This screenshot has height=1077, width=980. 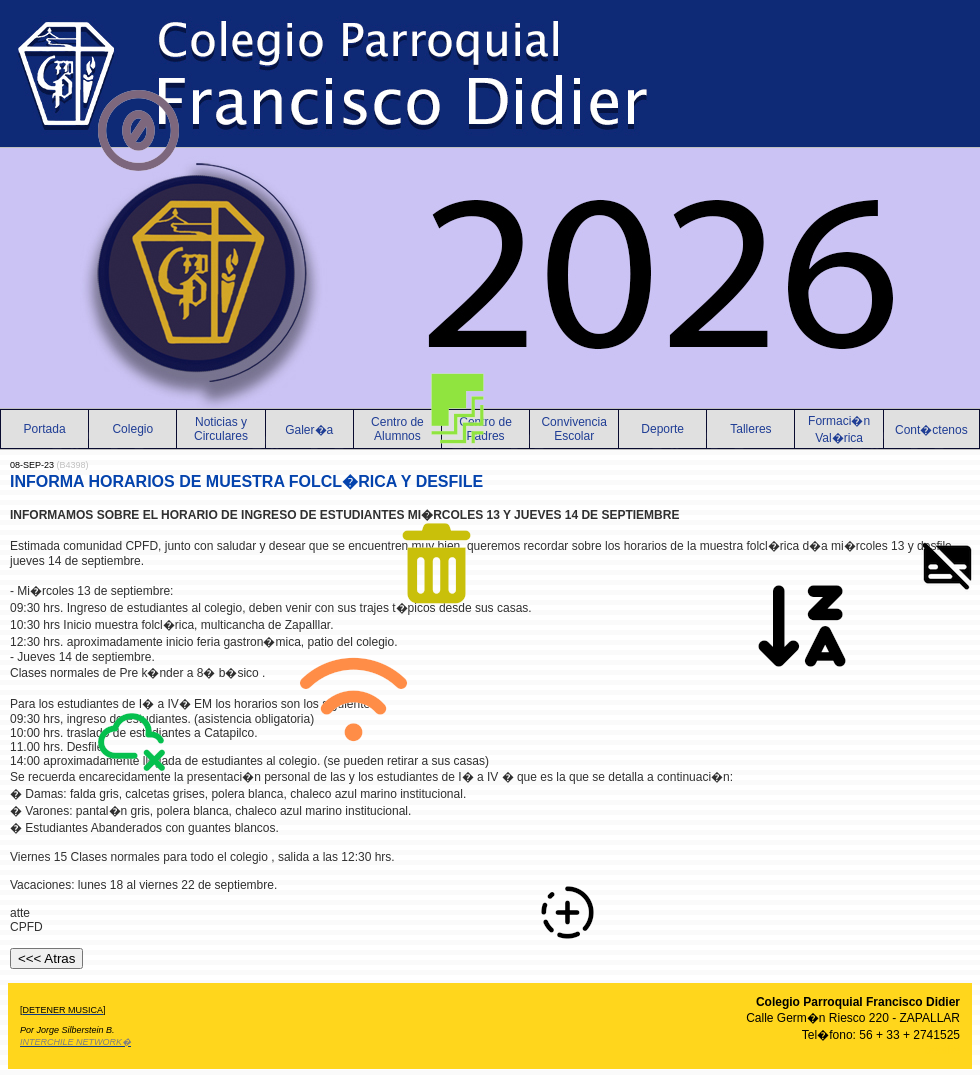 What do you see at coordinates (457, 408) in the screenshot?
I see `firstdraft logo` at bounding box center [457, 408].